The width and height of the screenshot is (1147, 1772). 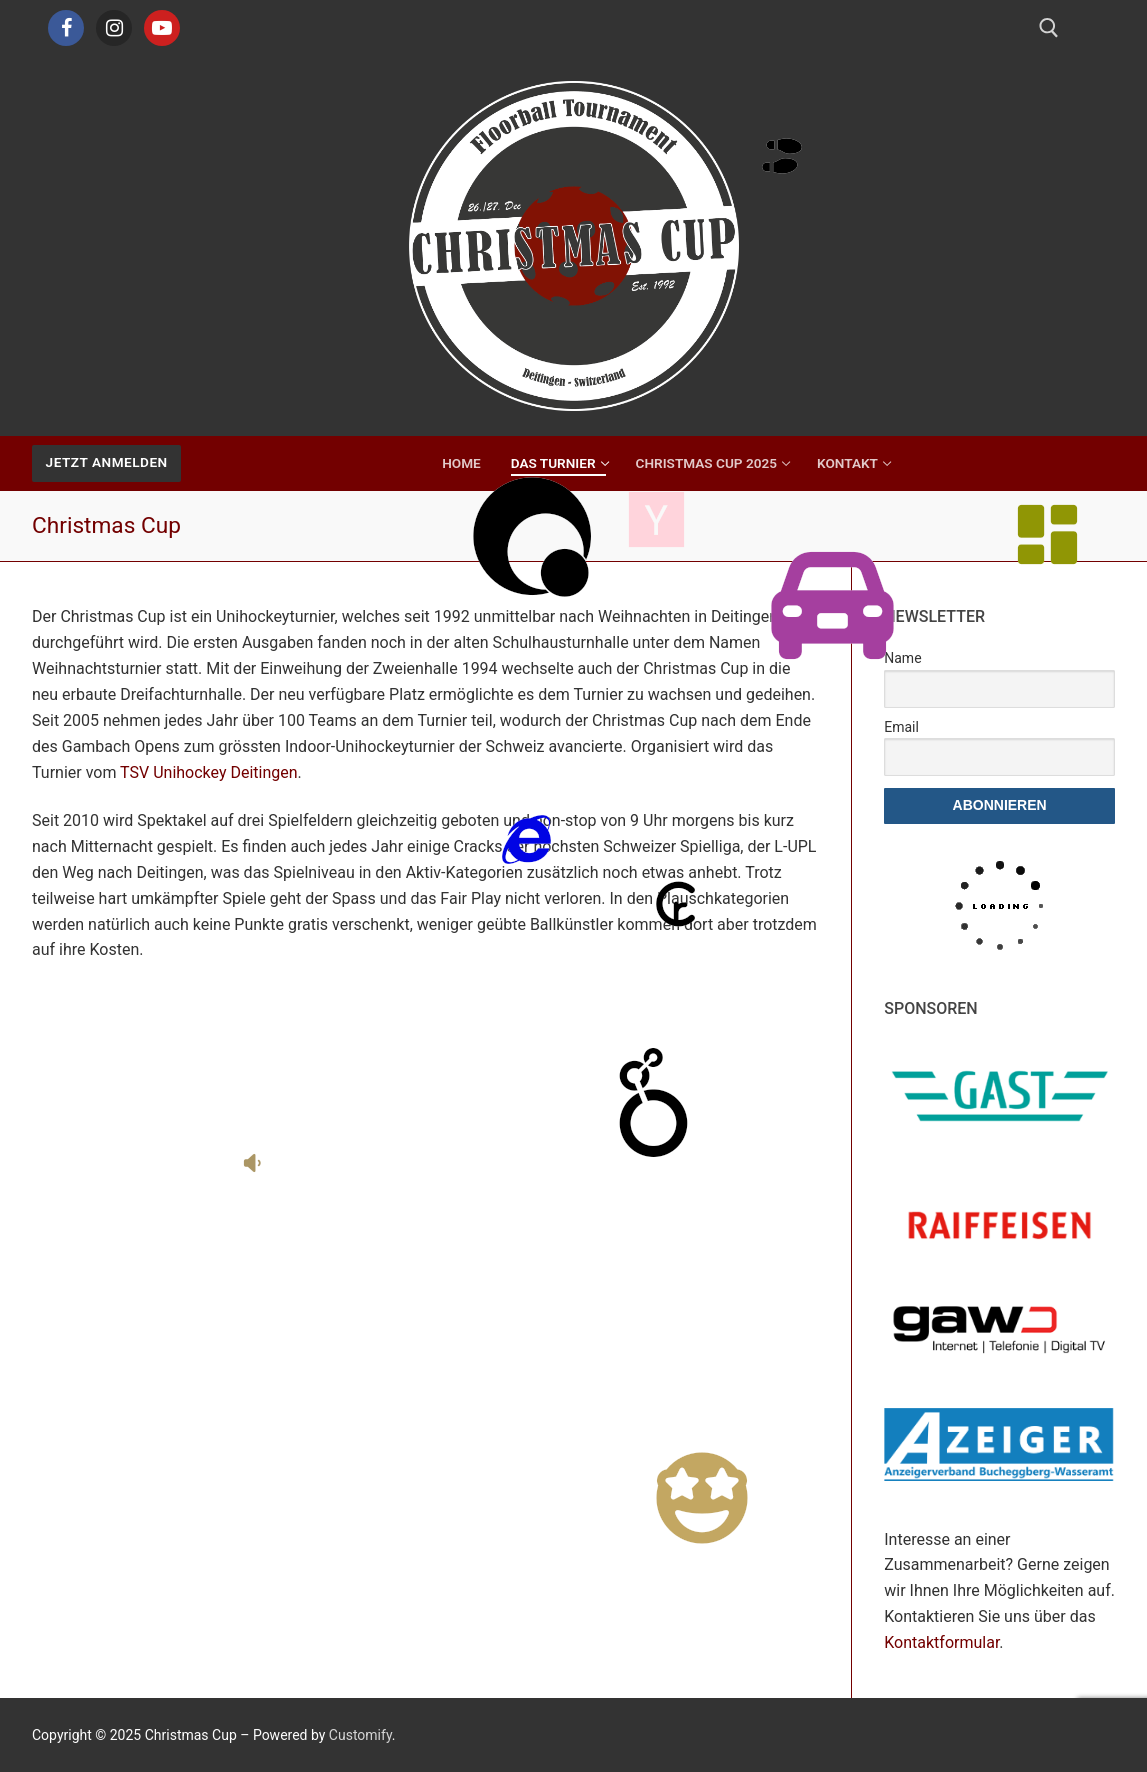 I want to click on indicates brazilian cruzeiro currency, so click(x=677, y=904).